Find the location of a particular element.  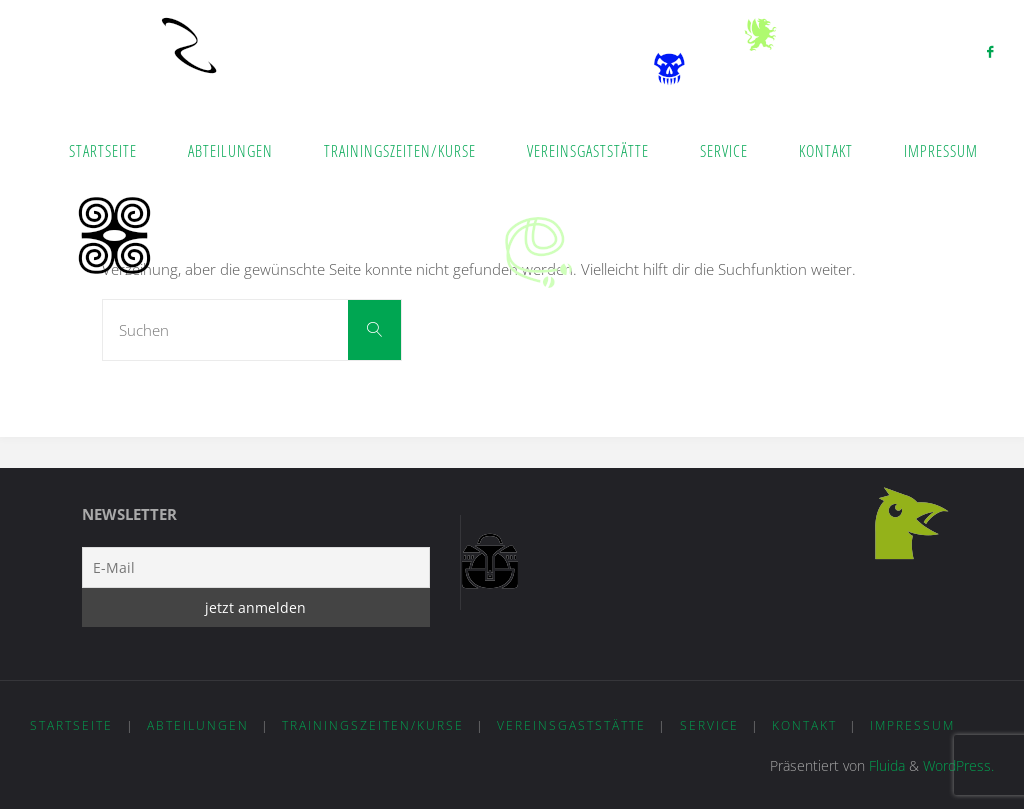

fantasy game faction or guild emblem is located at coordinates (760, 34).